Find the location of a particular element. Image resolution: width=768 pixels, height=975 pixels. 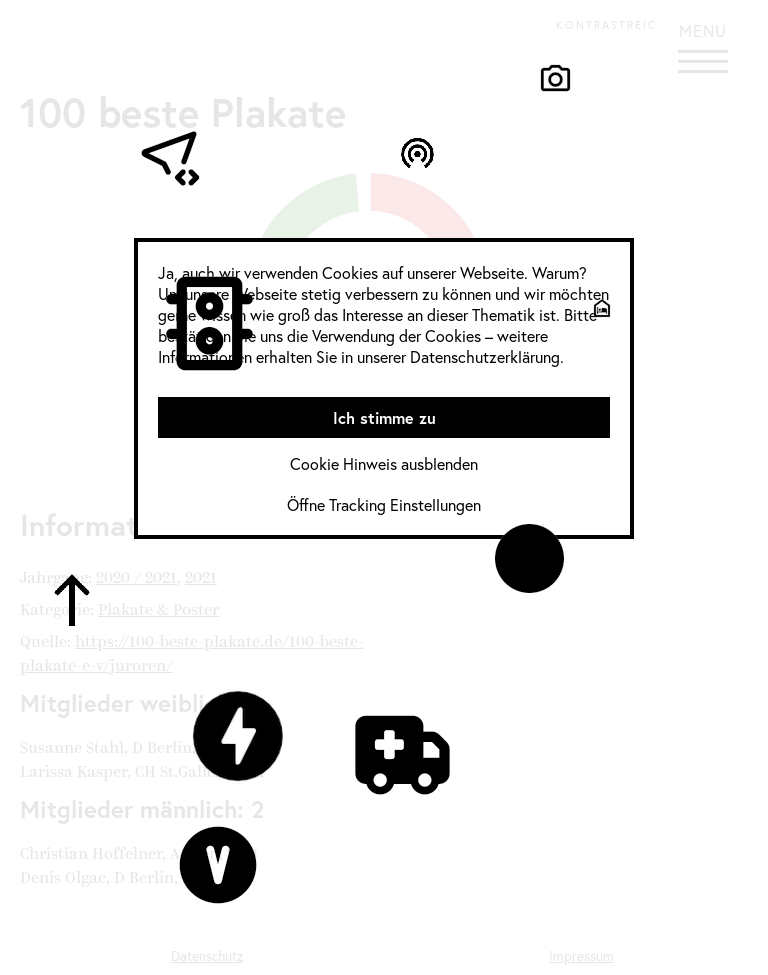

access location-based developer tools is located at coordinates (169, 158).